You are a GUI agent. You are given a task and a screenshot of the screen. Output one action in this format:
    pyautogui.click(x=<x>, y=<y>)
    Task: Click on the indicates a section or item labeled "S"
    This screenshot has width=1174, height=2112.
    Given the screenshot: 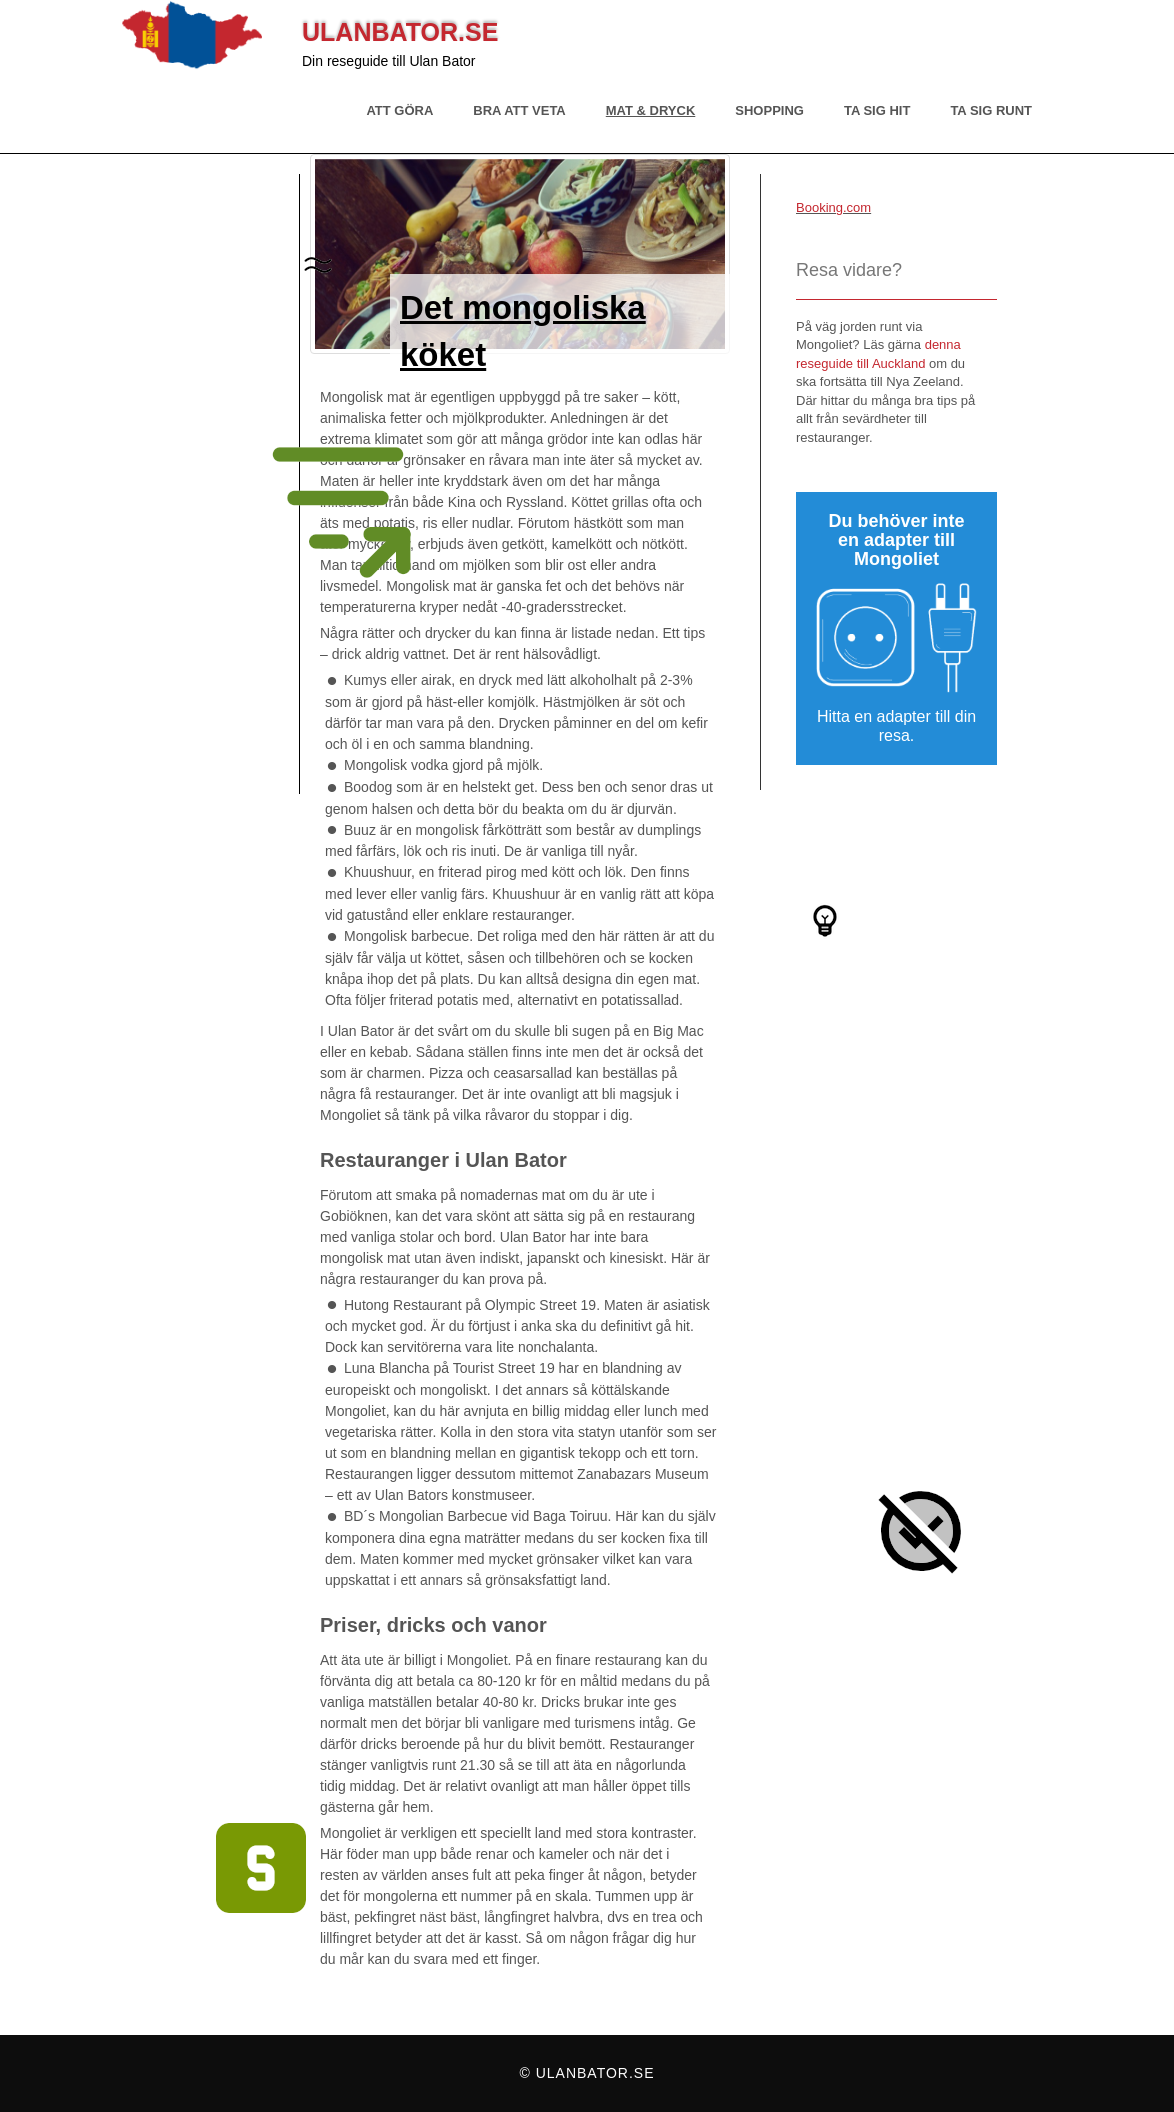 What is the action you would take?
    pyautogui.click(x=261, y=1868)
    